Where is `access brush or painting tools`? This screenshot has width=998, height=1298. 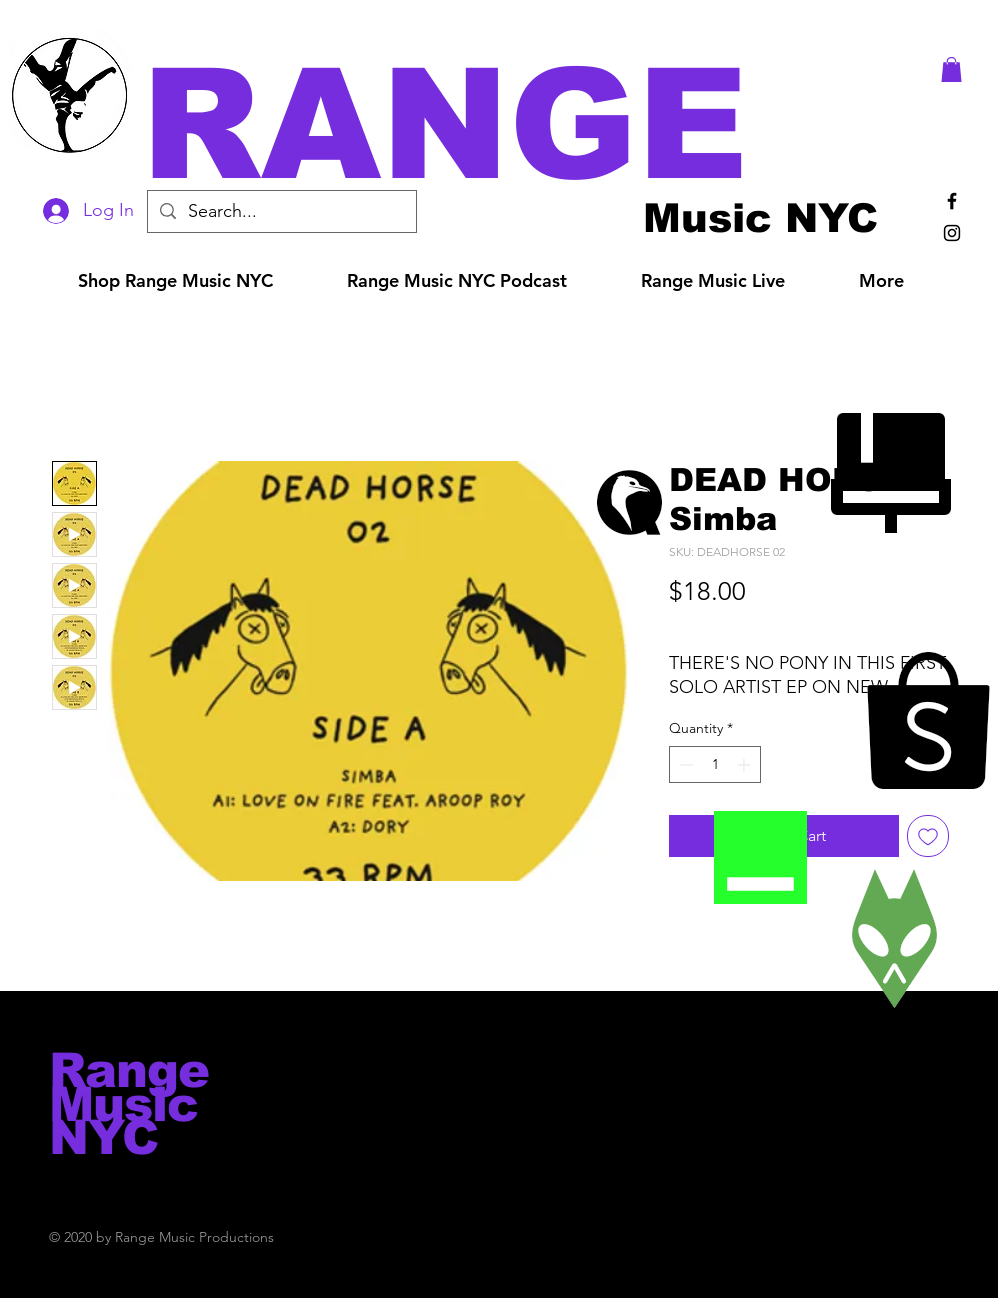
access brush or painting tools is located at coordinates (891, 467).